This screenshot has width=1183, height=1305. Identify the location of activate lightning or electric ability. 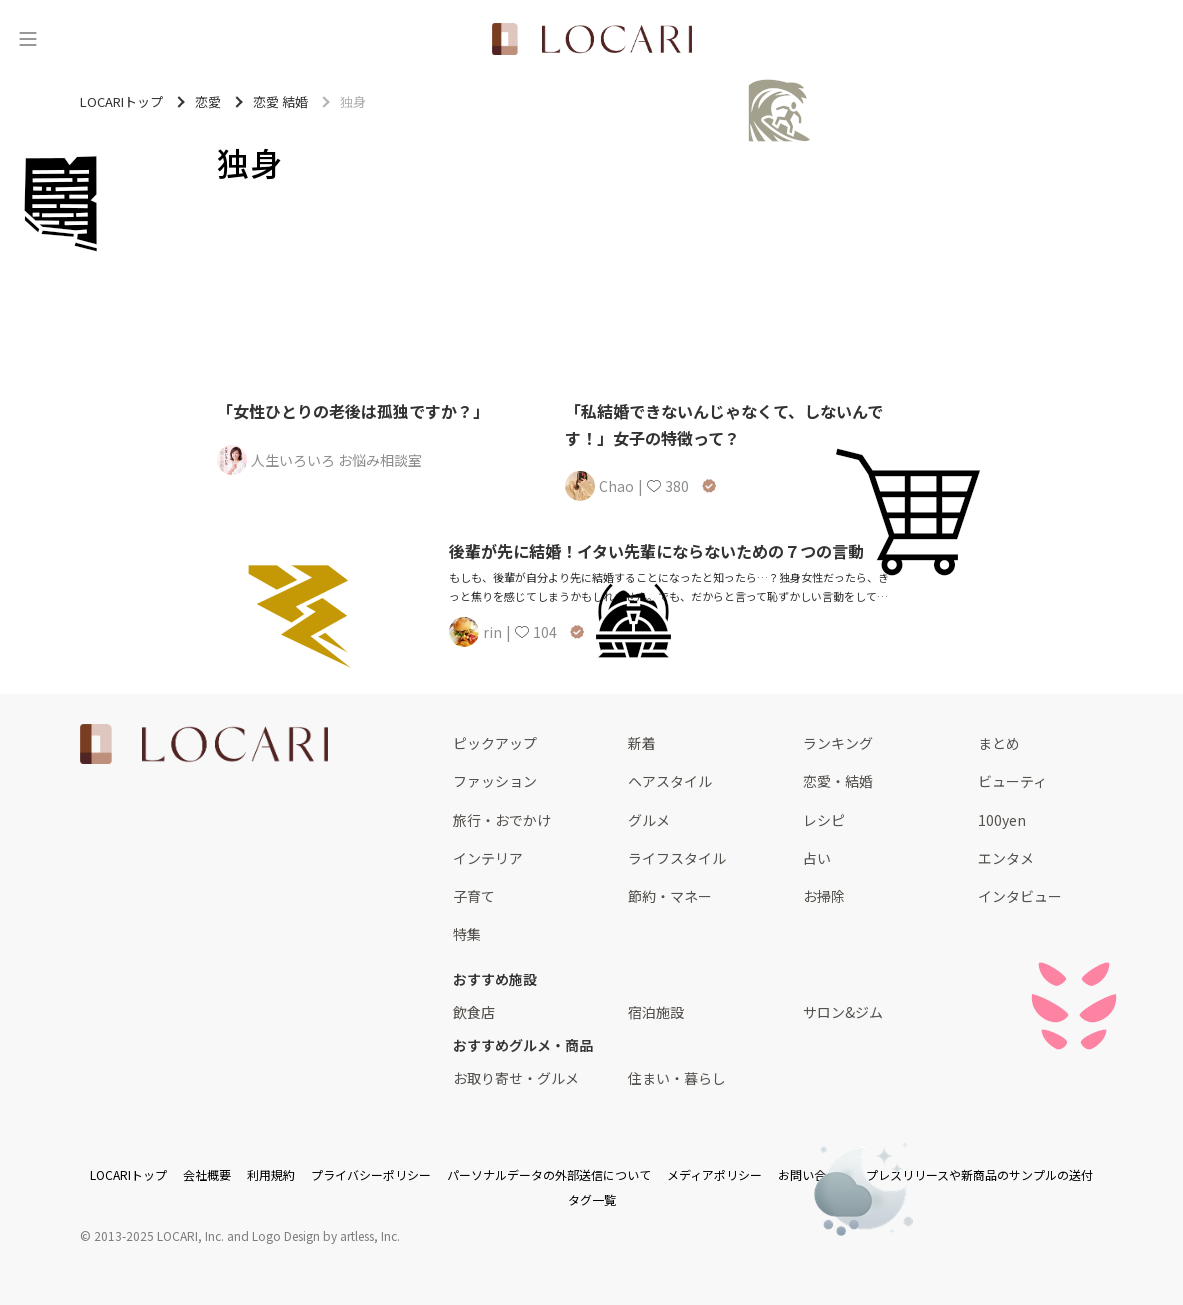
(299, 616).